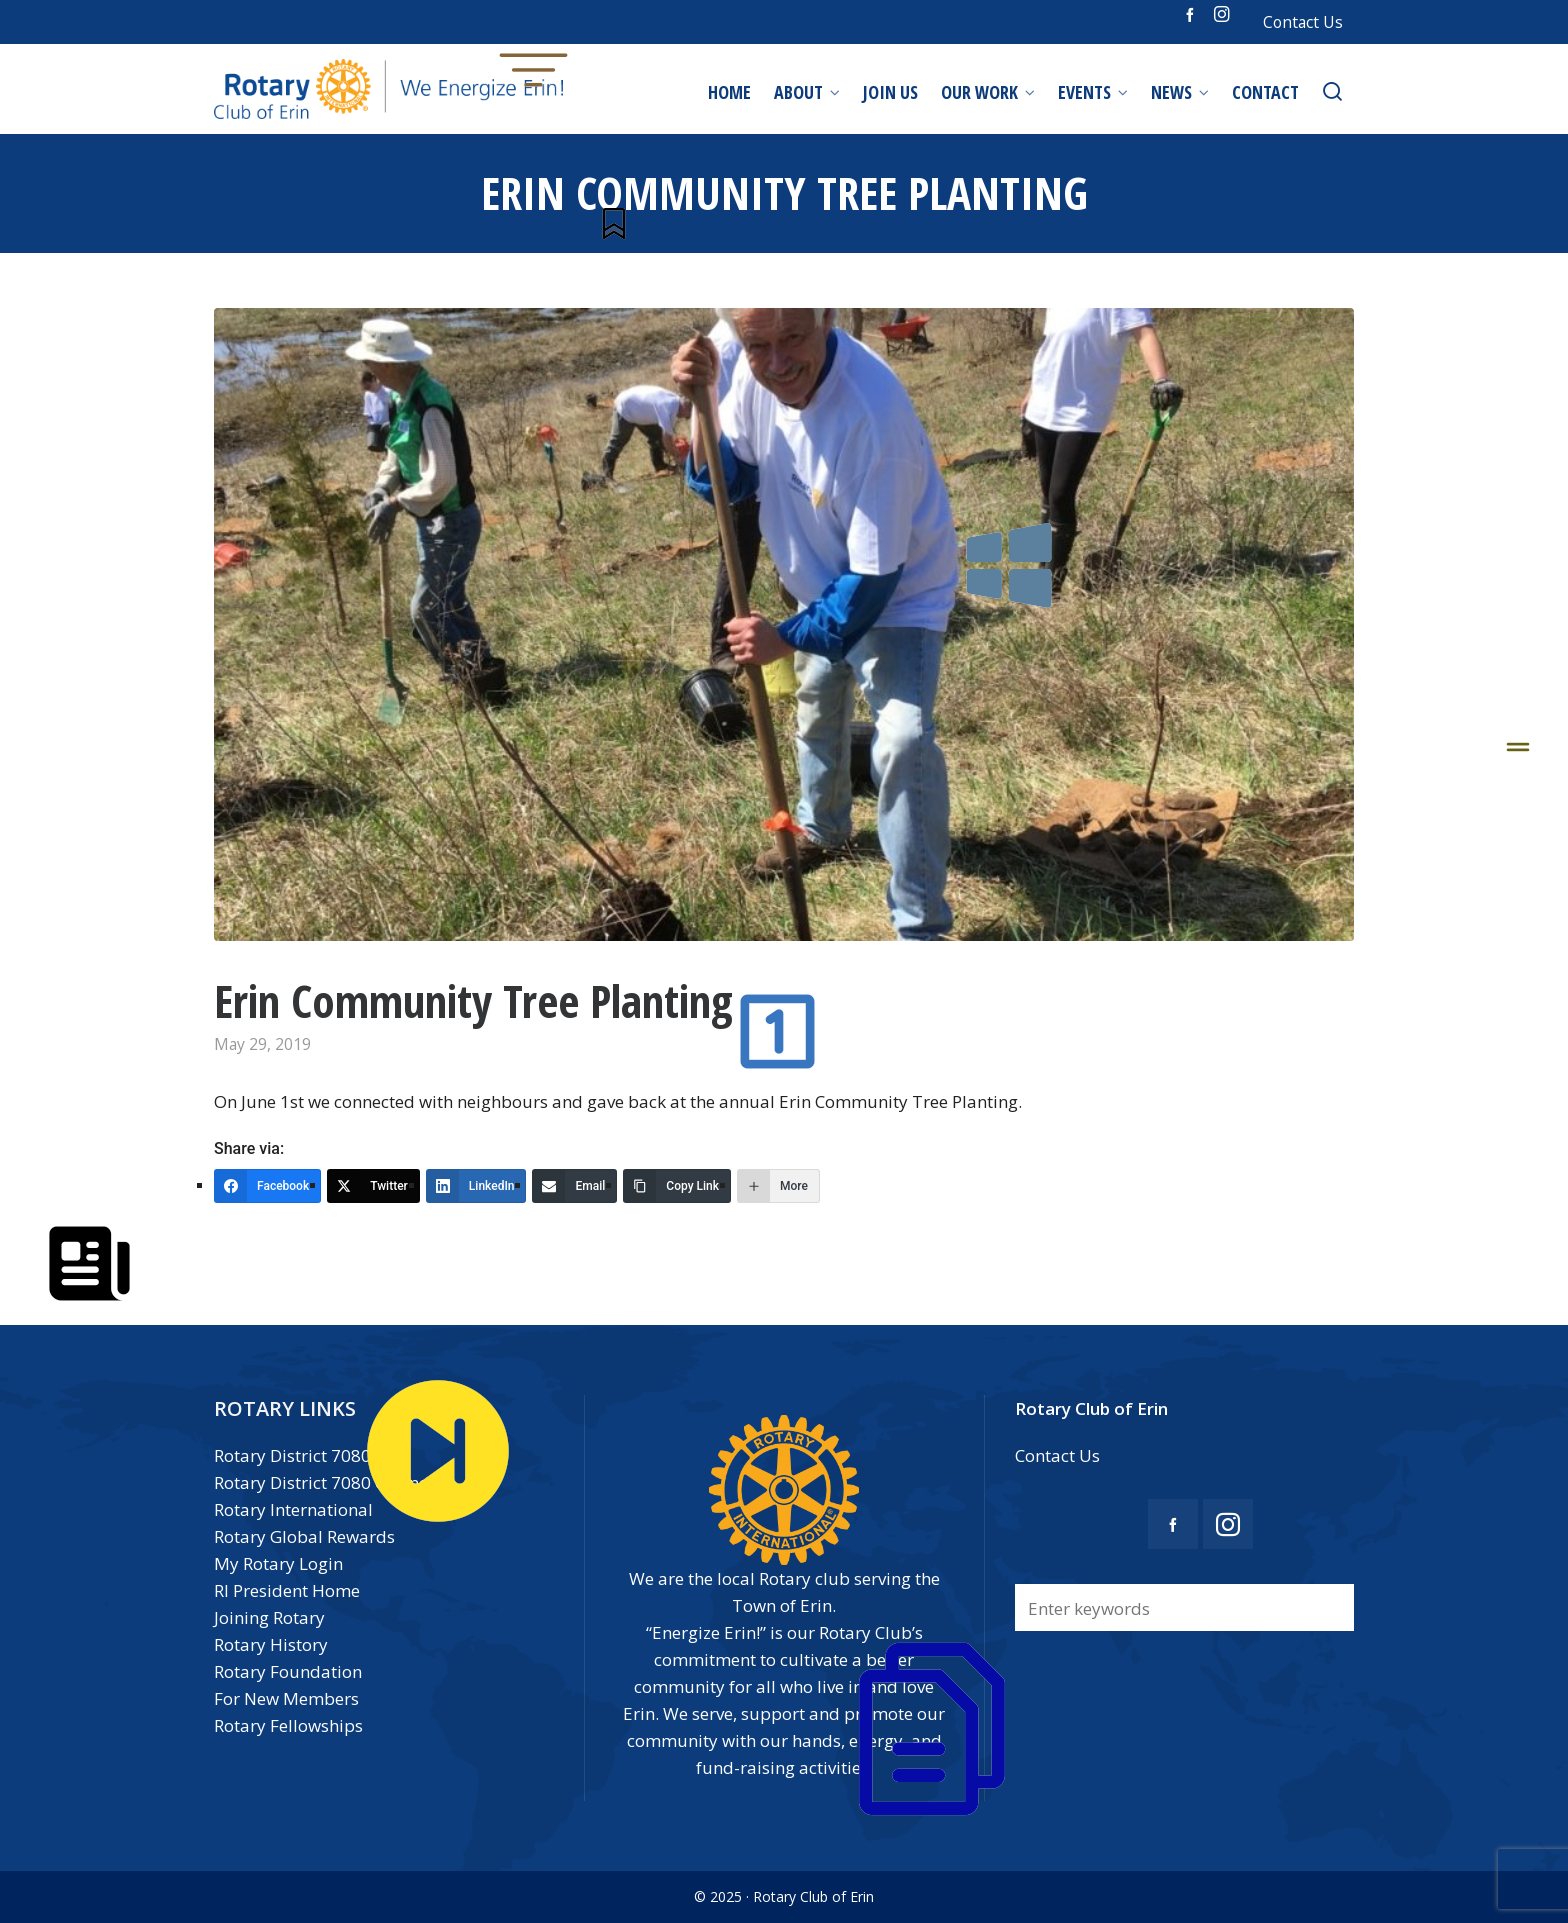 The image size is (1568, 1923). What do you see at coordinates (614, 223) in the screenshot?
I see `save this item for later` at bounding box center [614, 223].